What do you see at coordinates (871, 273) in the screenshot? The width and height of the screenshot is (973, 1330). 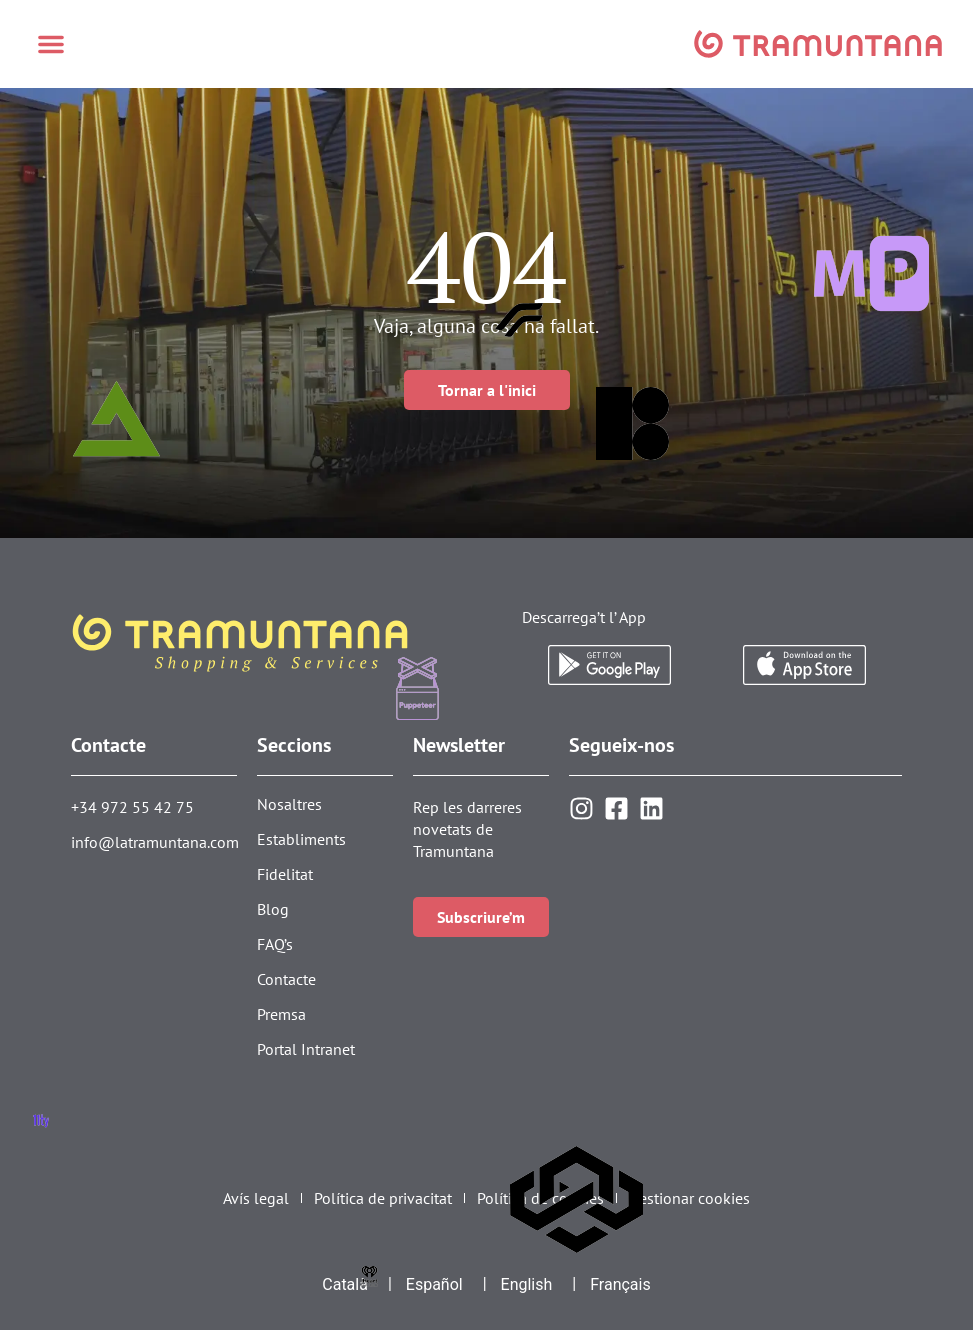 I see `macports package manager logo` at bounding box center [871, 273].